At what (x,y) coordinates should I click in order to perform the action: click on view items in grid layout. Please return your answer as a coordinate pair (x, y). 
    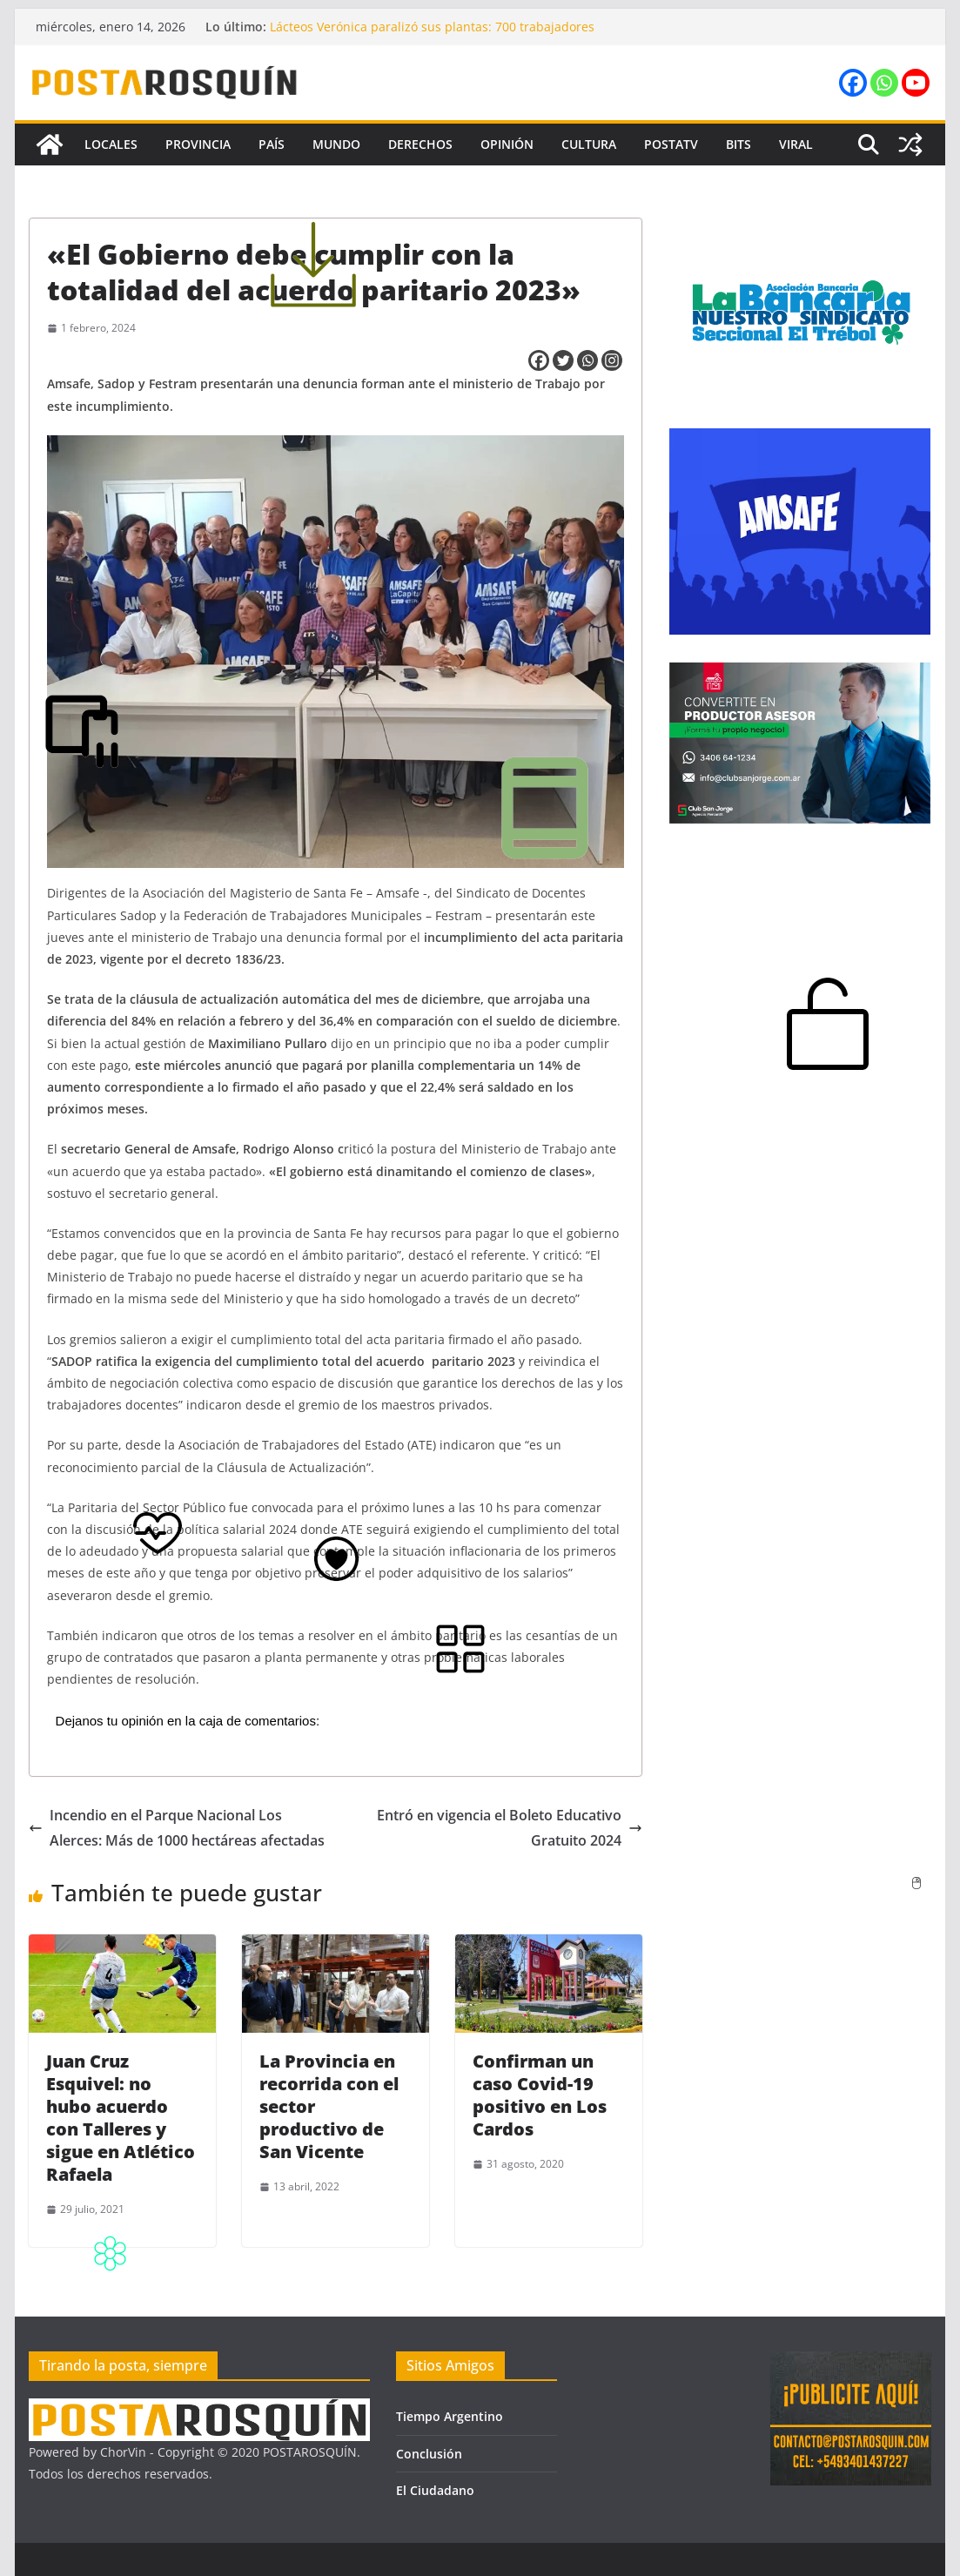
    Looking at the image, I should click on (460, 1649).